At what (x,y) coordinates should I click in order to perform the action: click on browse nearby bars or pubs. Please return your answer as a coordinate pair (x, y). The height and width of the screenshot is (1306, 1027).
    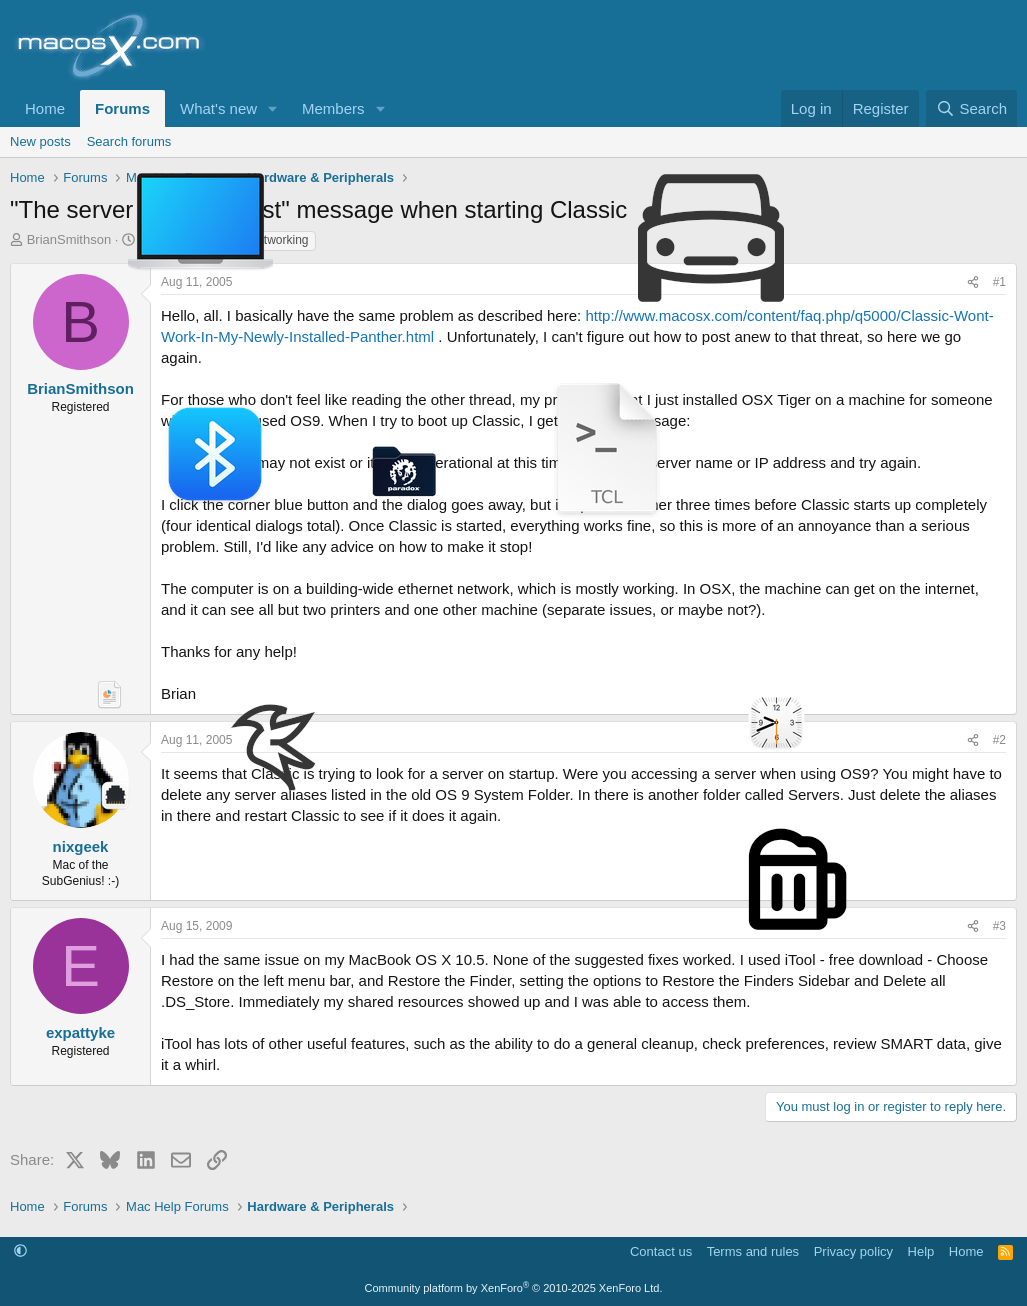
    Looking at the image, I should click on (792, 883).